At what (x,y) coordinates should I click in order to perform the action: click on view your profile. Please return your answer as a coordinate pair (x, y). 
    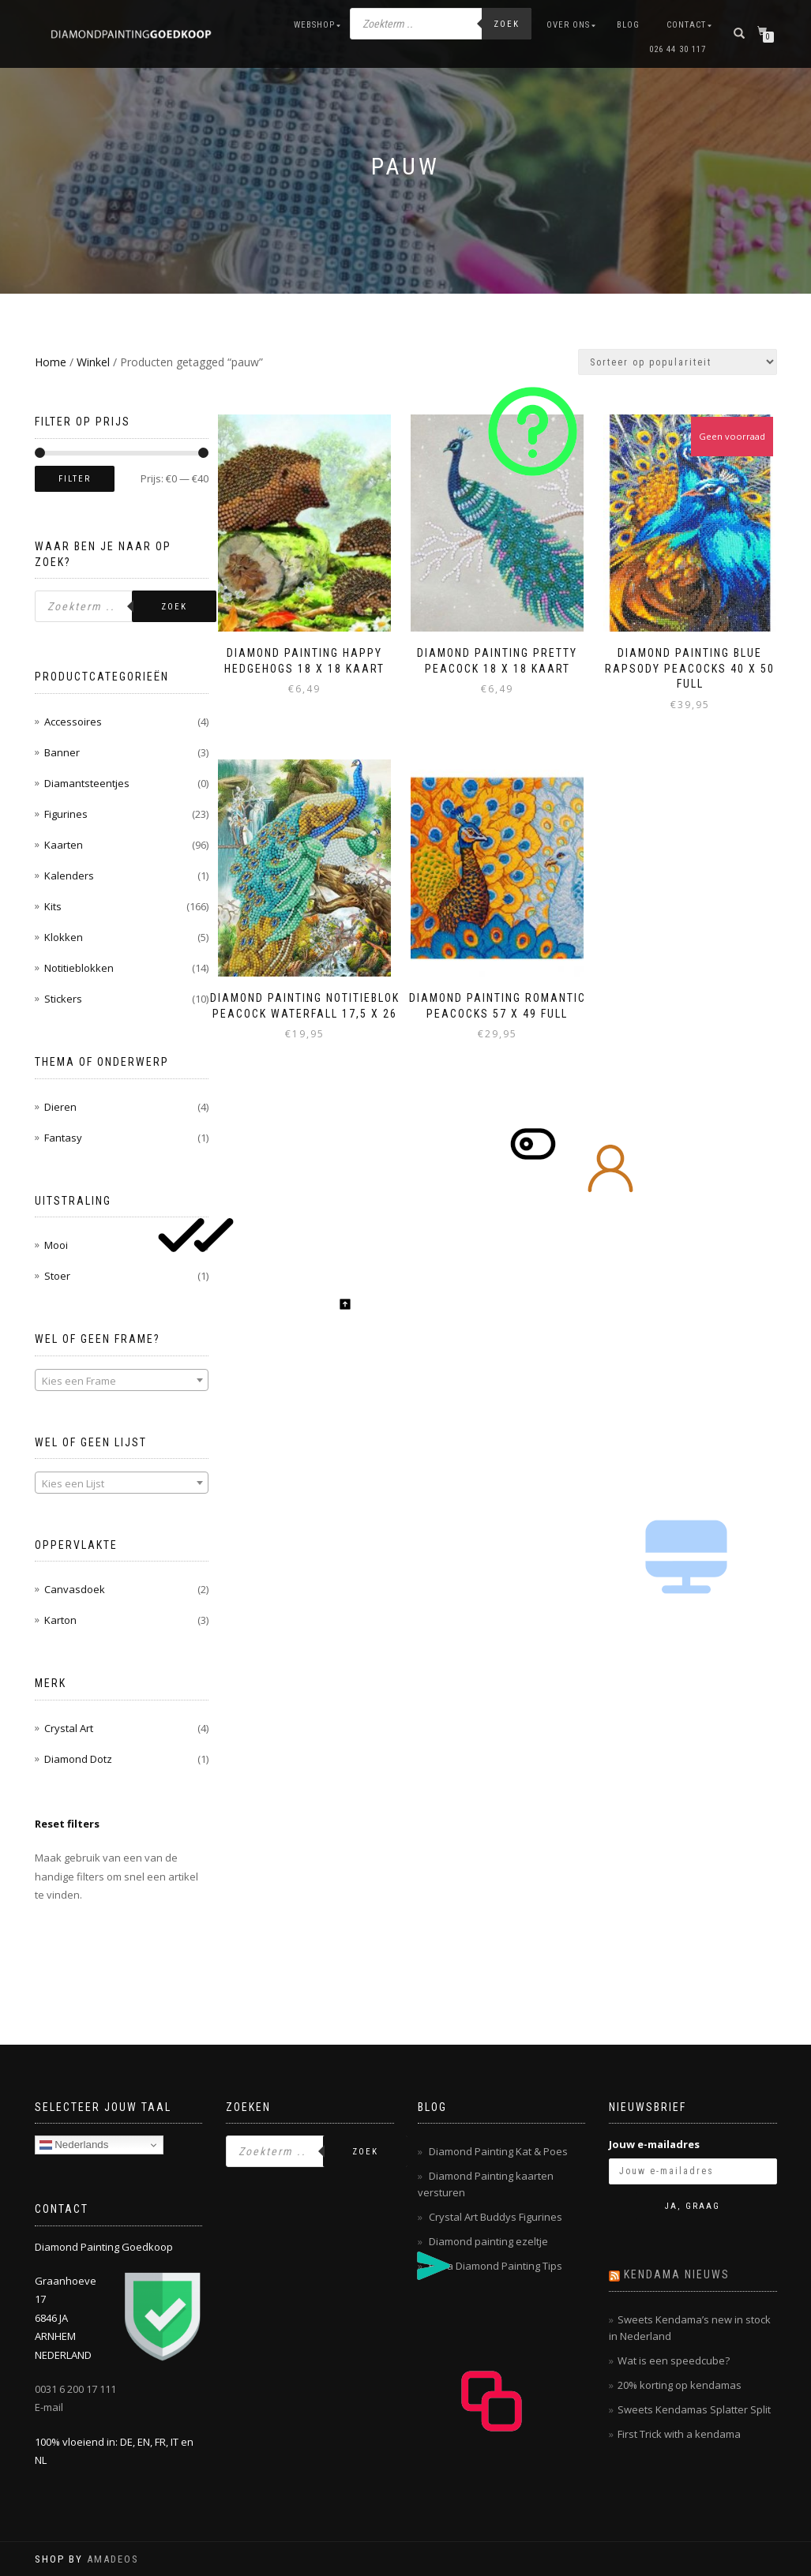
    Looking at the image, I should click on (610, 1168).